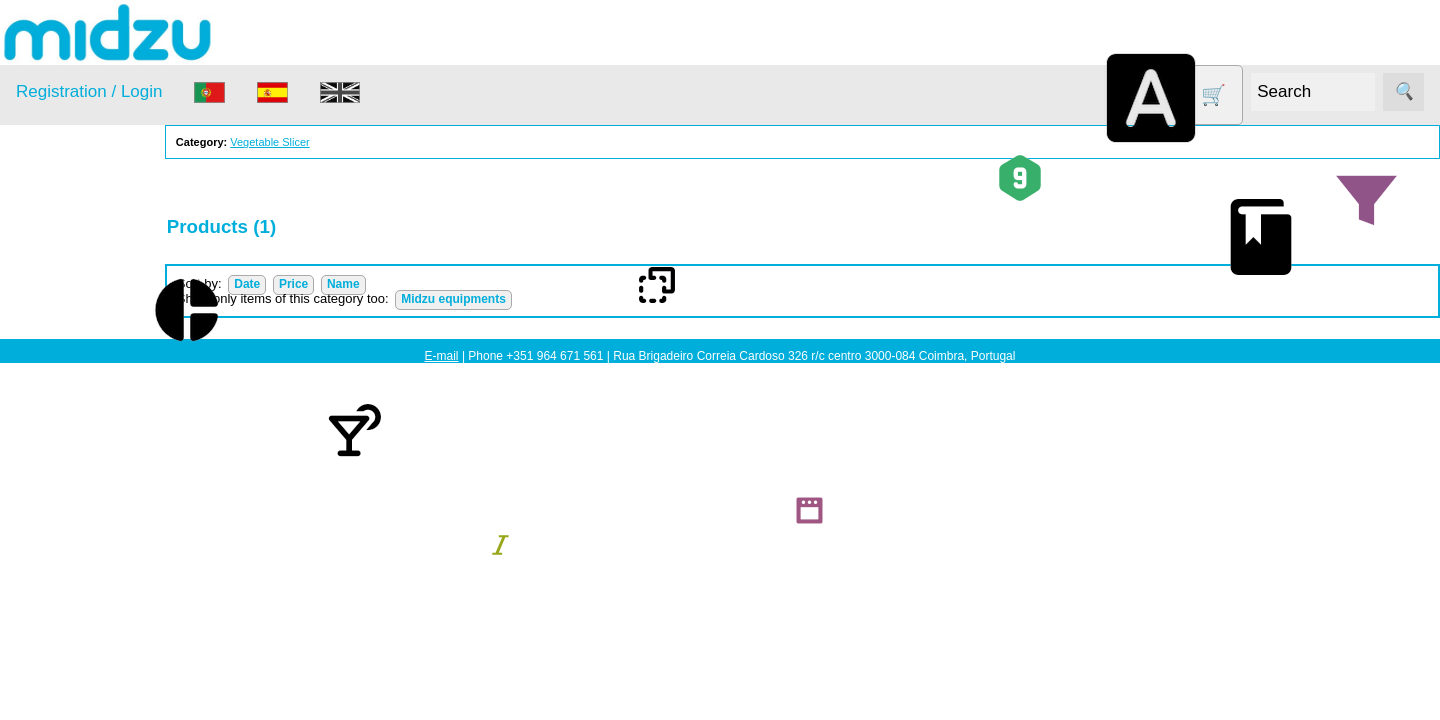  Describe the element at coordinates (1020, 178) in the screenshot. I see `indicates step 9 in a multi-step process` at that location.